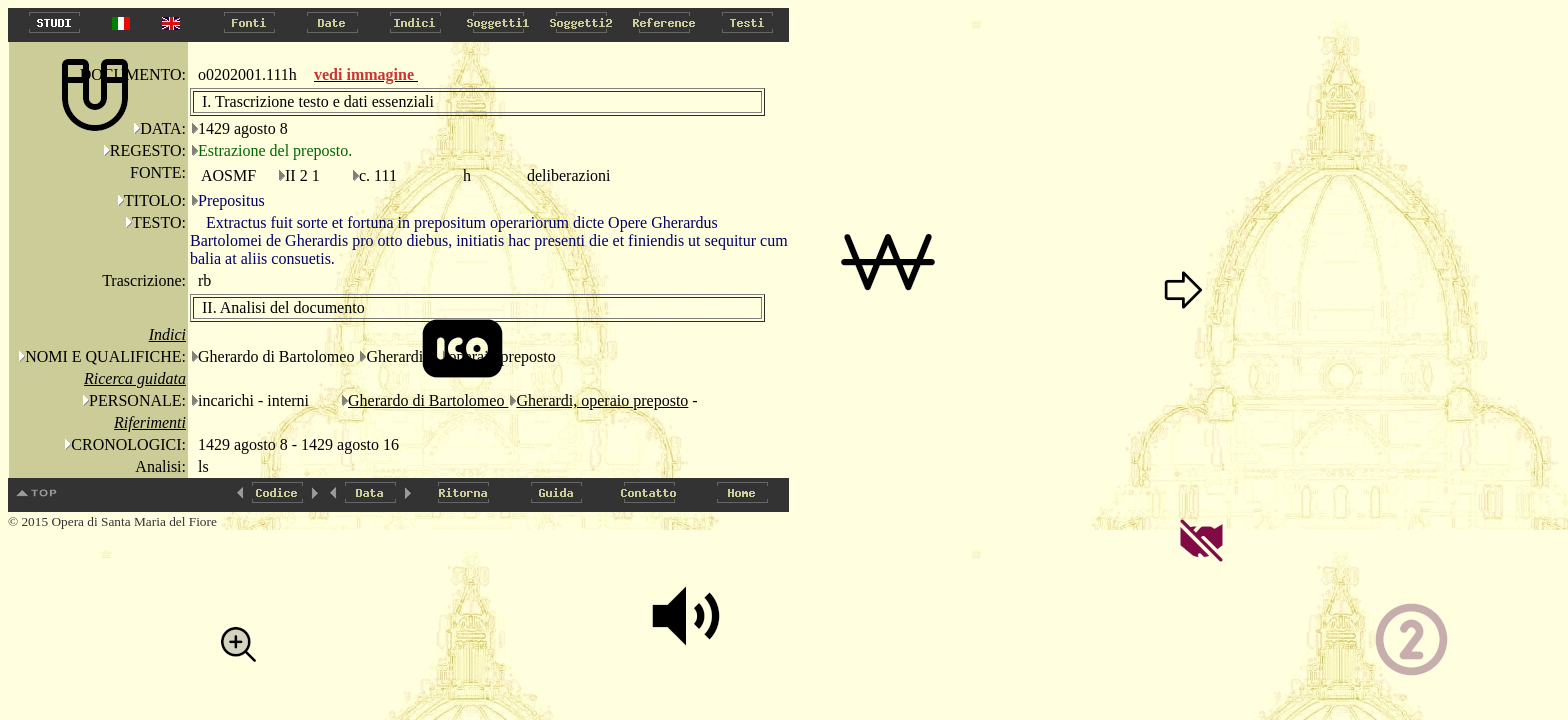  I want to click on navigate to the next item or step, so click(1182, 290).